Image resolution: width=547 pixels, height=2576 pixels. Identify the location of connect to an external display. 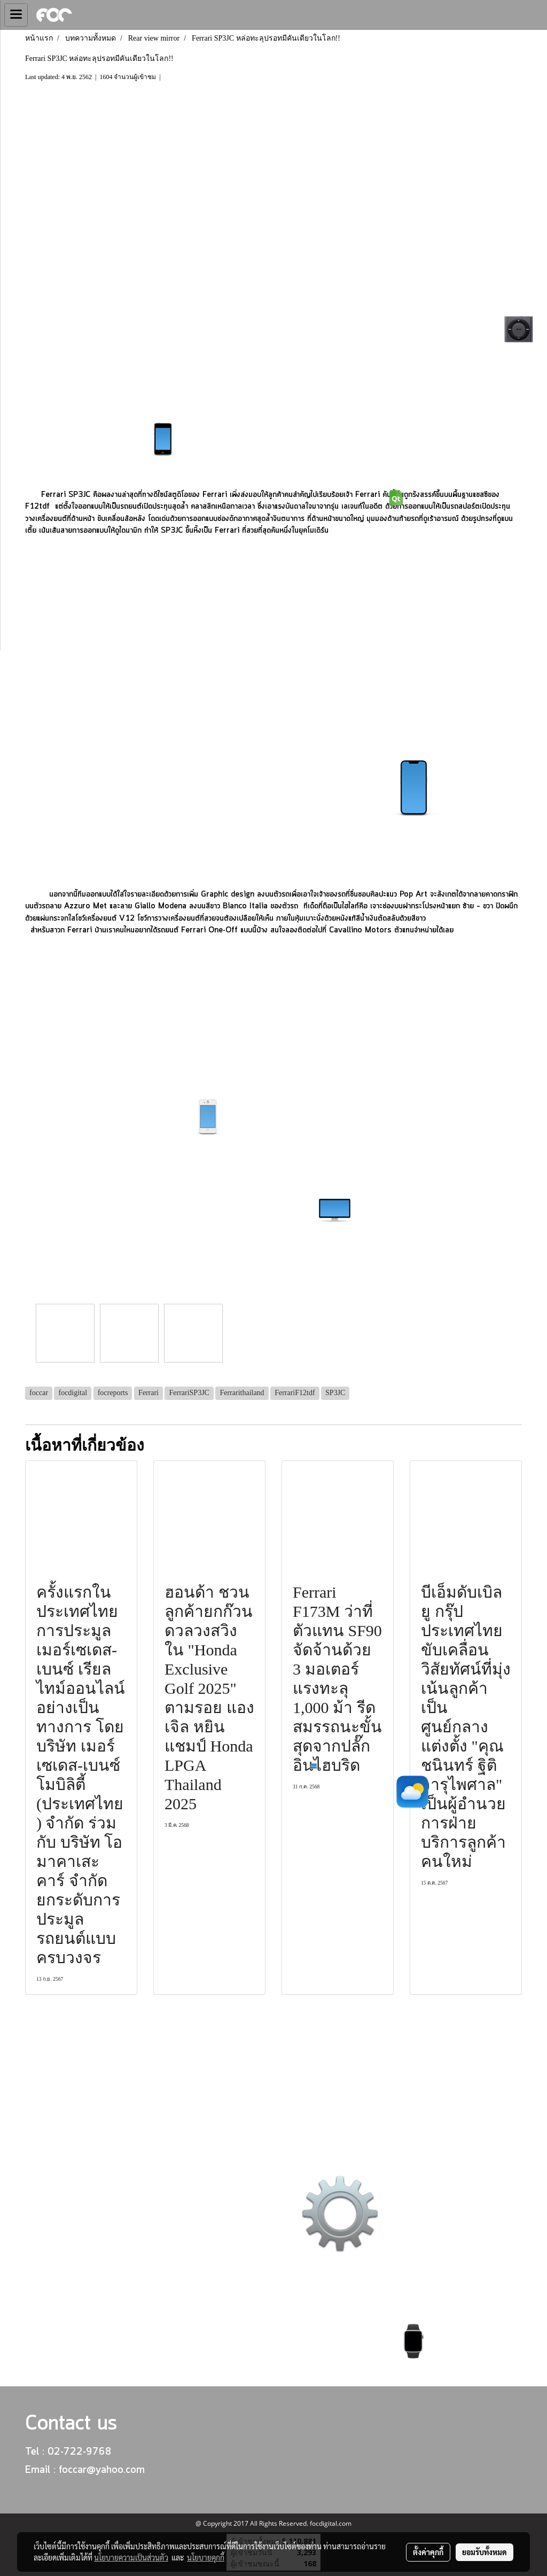
(334, 1207).